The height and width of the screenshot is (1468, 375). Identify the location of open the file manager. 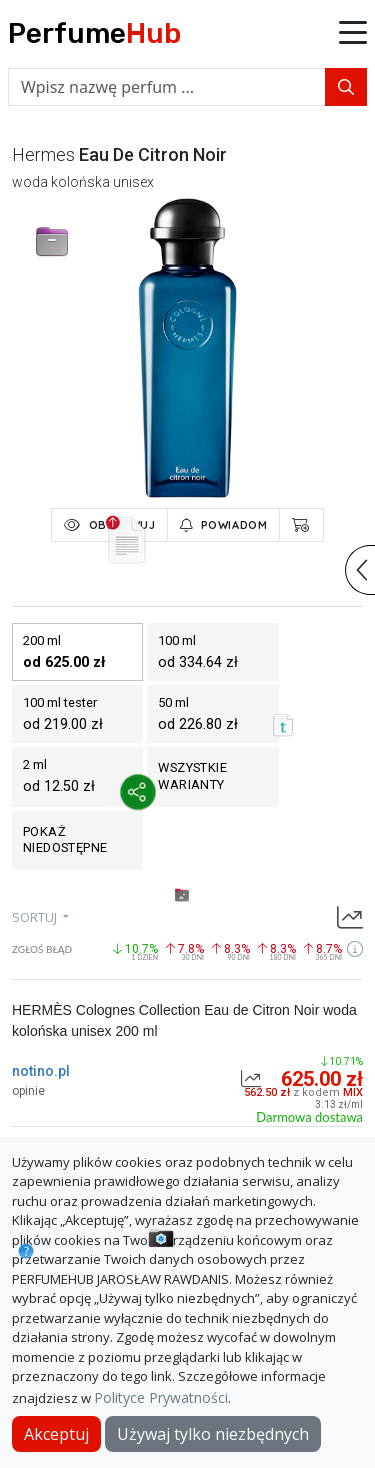
(52, 241).